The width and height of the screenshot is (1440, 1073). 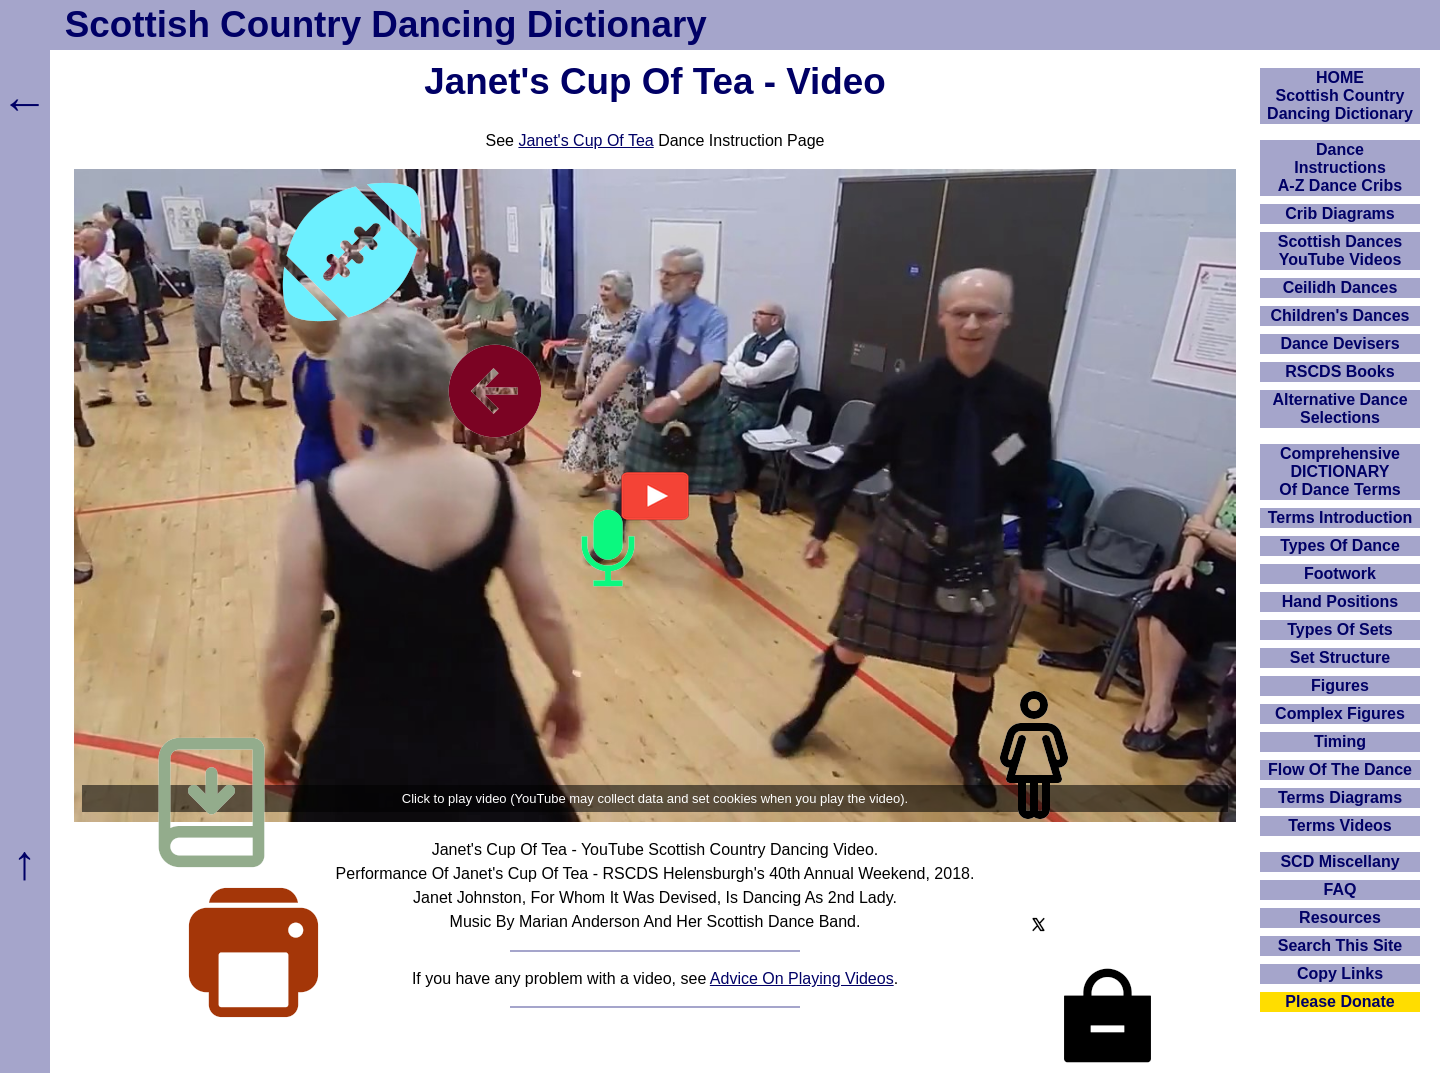 What do you see at coordinates (352, 252) in the screenshot?
I see `view sports scores or updates` at bounding box center [352, 252].